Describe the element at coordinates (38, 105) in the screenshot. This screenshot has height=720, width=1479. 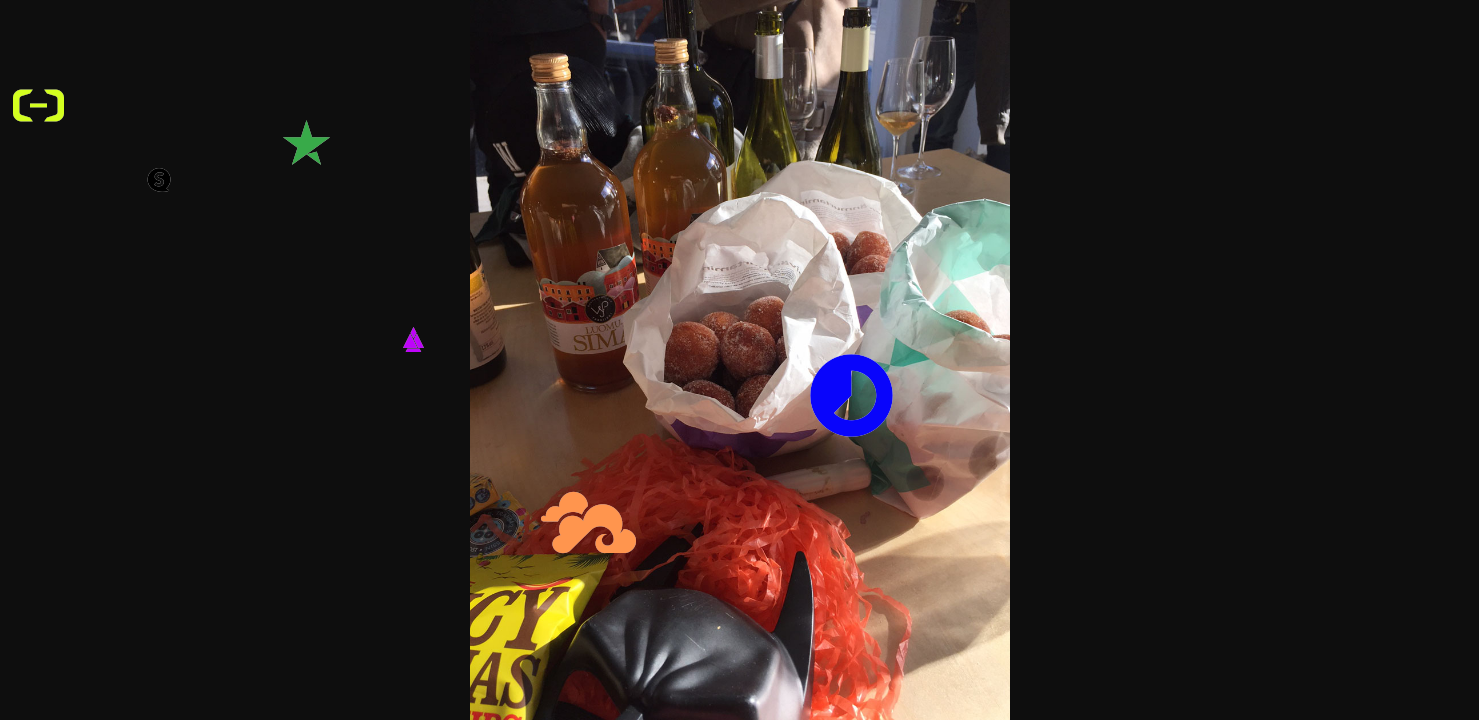
I see `Alibaba Cloud service or product` at that location.